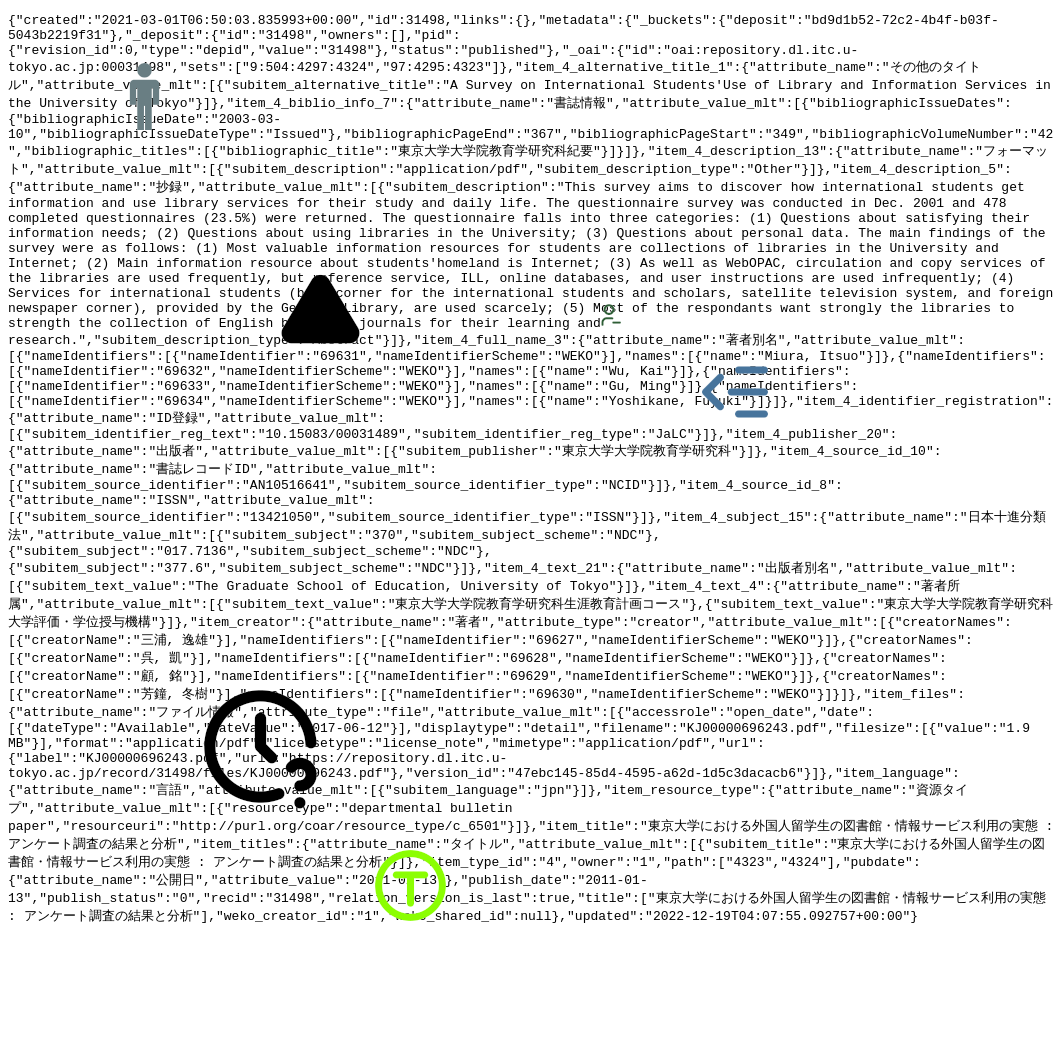 The width and height of the screenshot is (1063, 1045). What do you see at coordinates (260, 746) in the screenshot?
I see `unknown or unconfirmed time` at bounding box center [260, 746].